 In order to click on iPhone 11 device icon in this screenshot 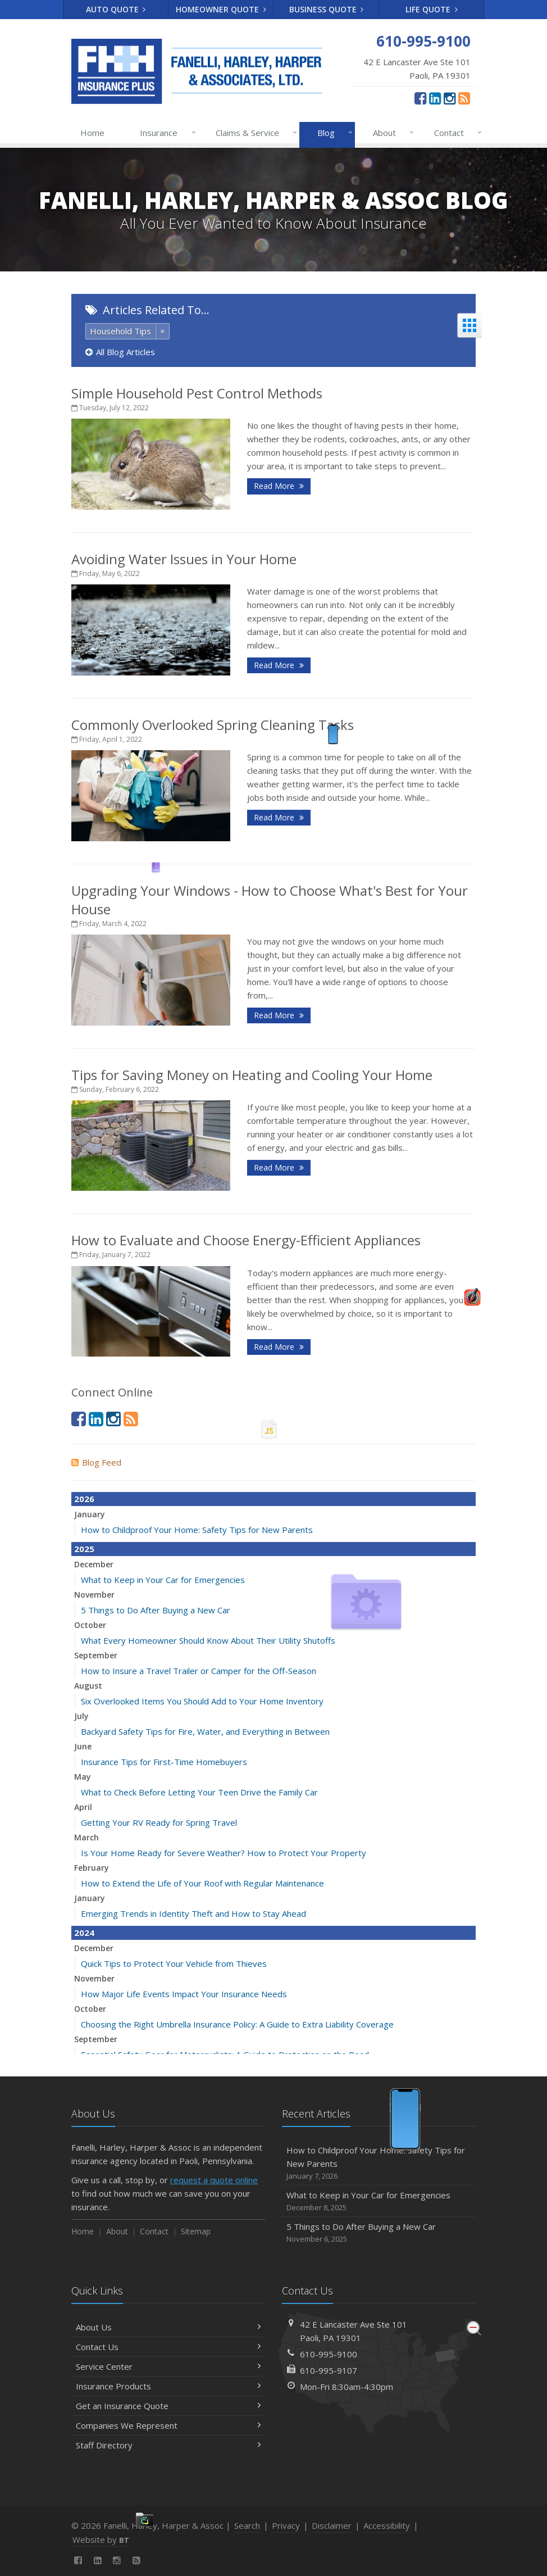, I will do `click(333, 734)`.